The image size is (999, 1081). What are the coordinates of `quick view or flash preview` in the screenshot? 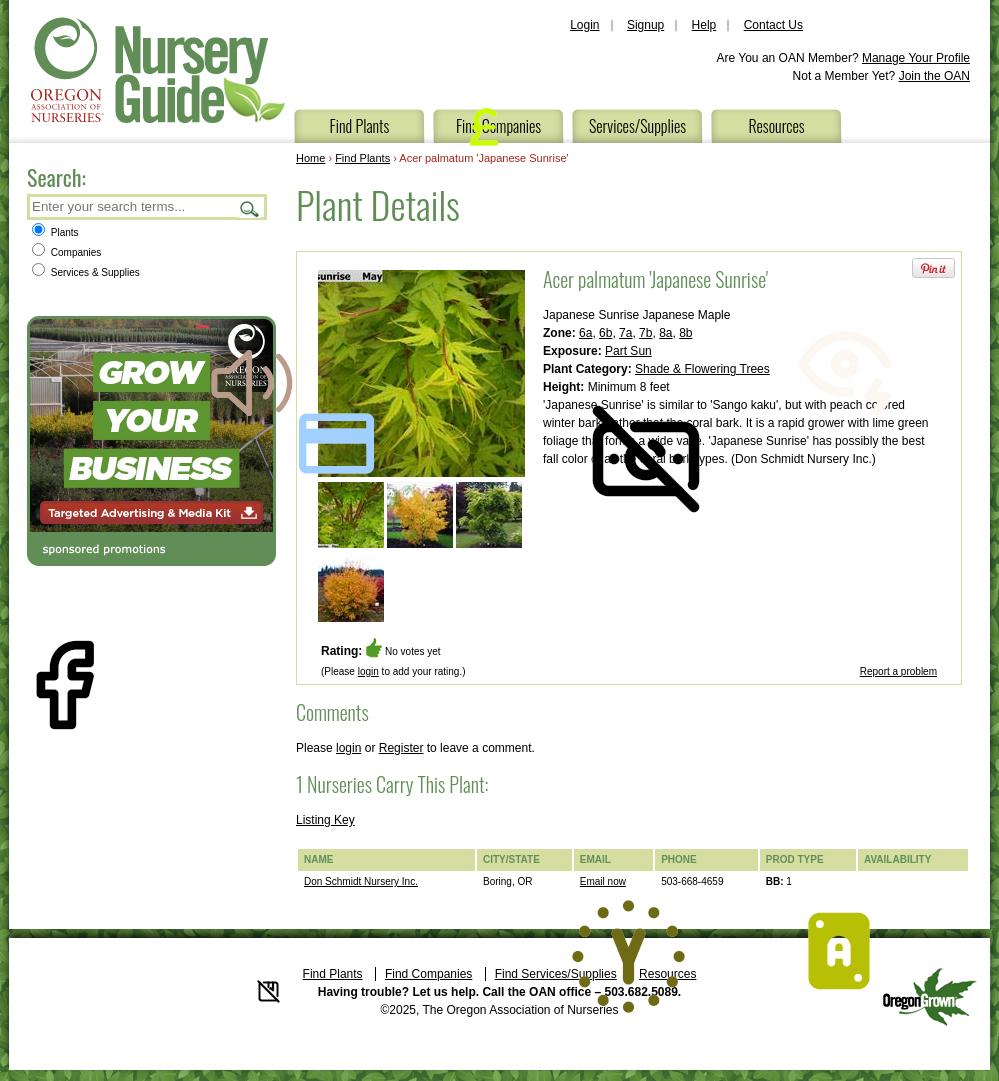 It's located at (845, 364).